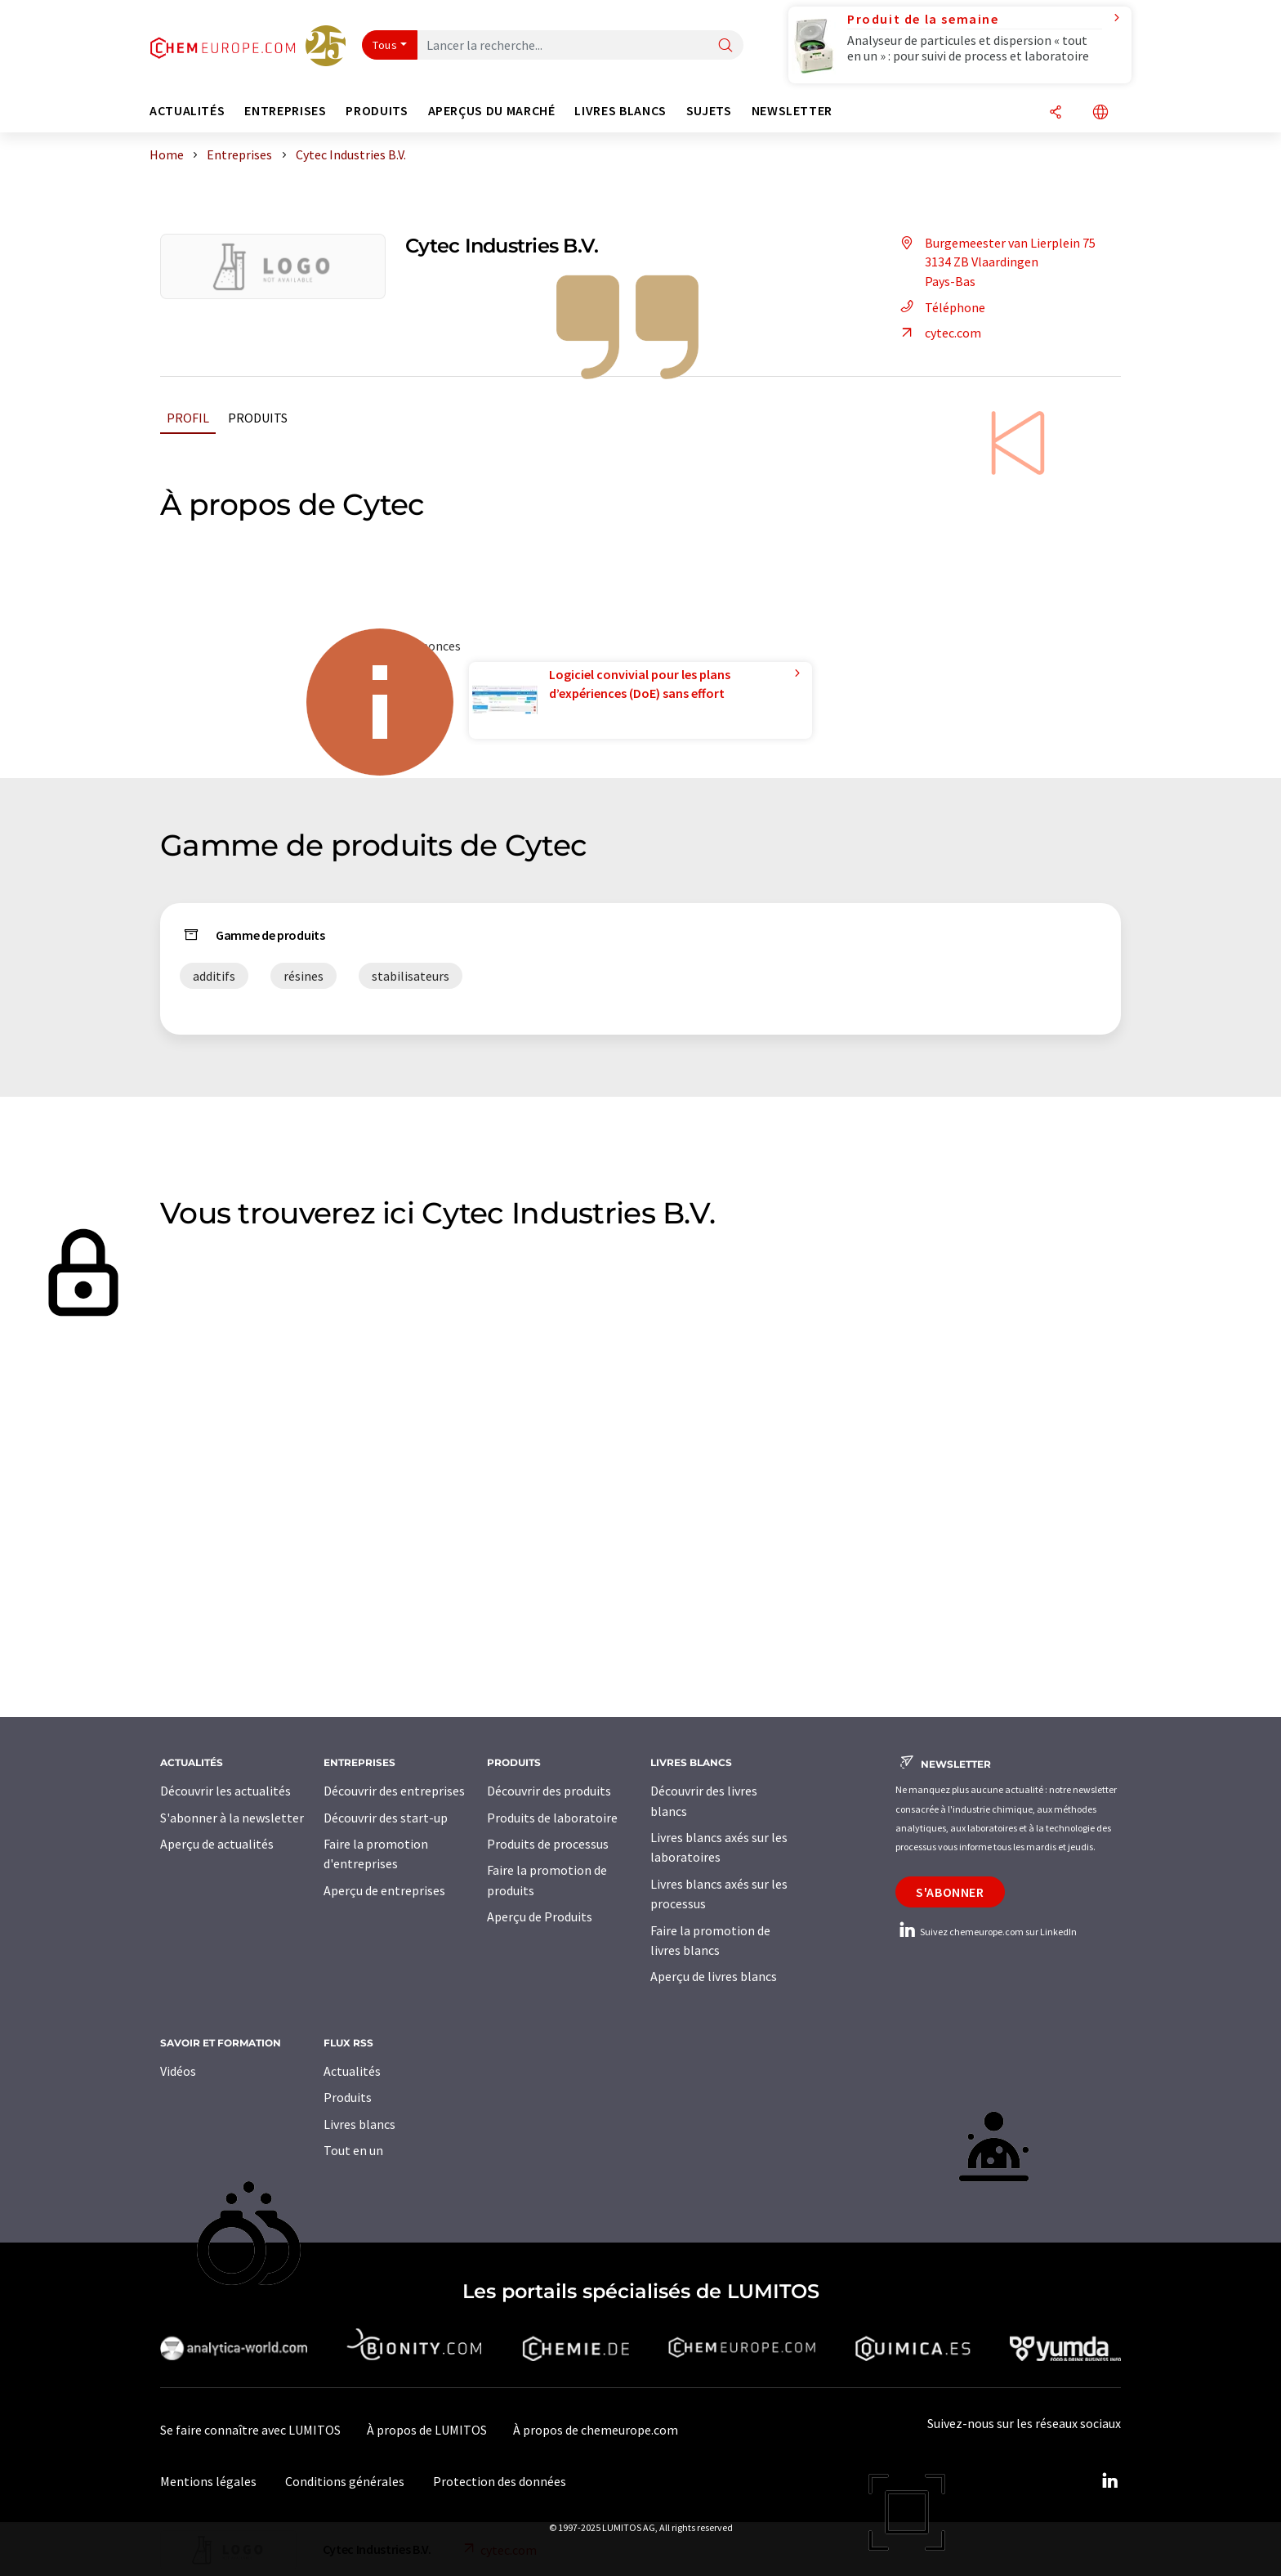  Describe the element at coordinates (83, 1272) in the screenshot. I see `lock or secure this item` at that location.